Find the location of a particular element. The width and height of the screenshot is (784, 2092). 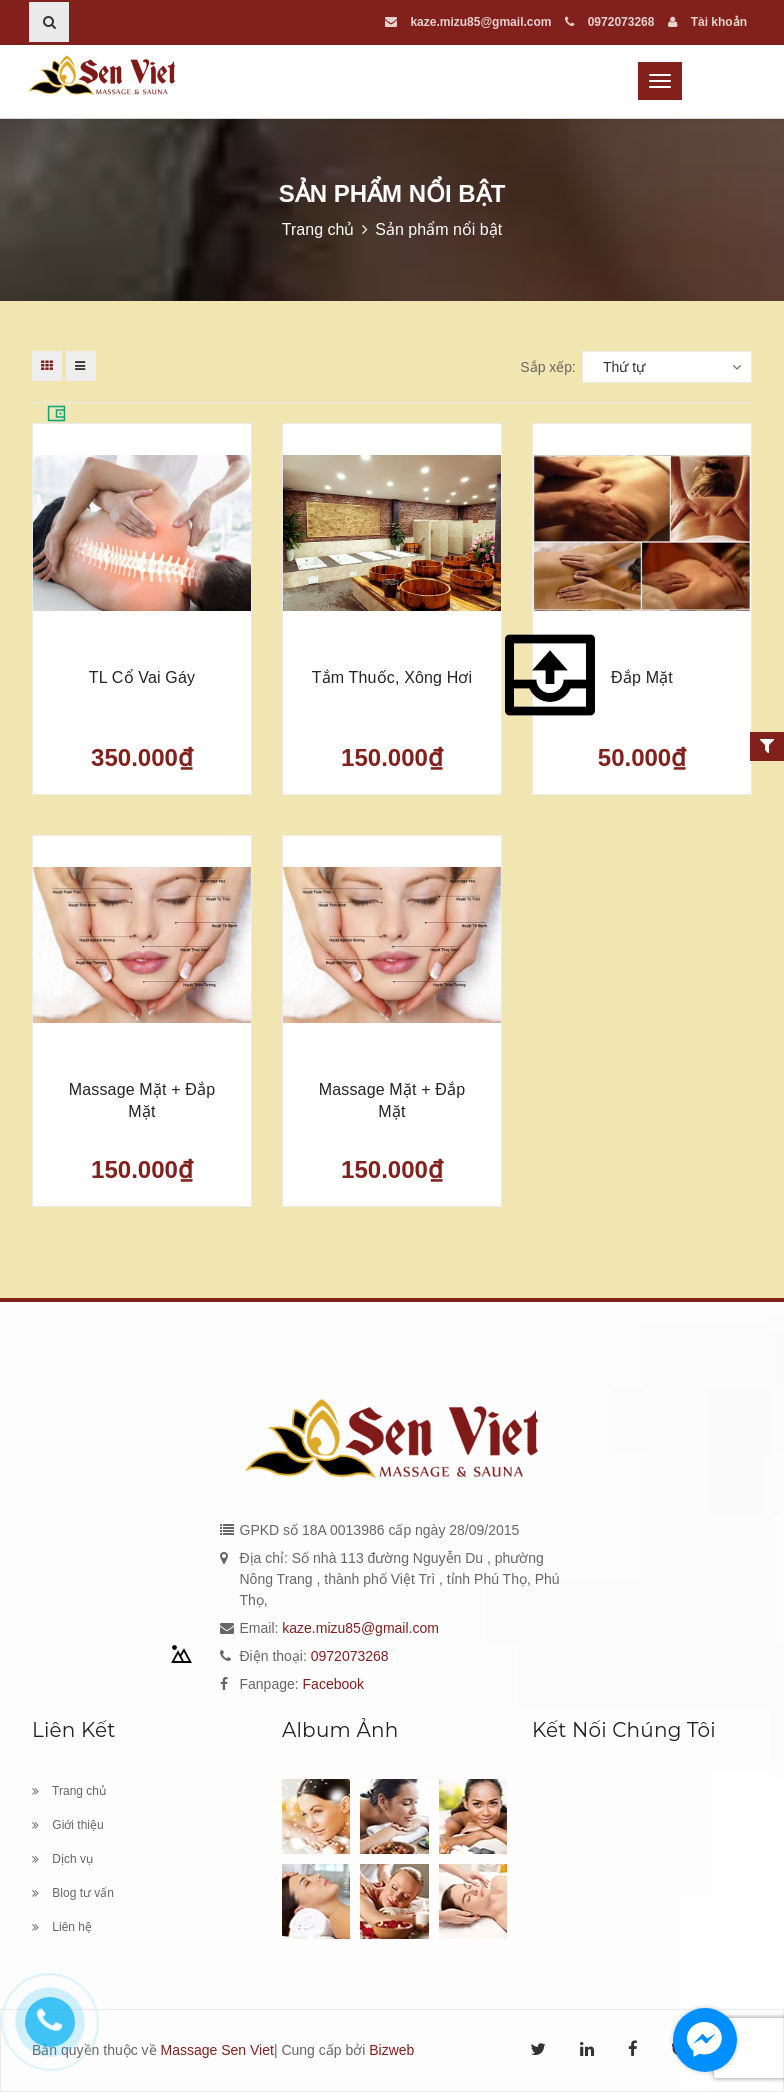

view landscape or nature photos is located at coordinates (181, 1654).